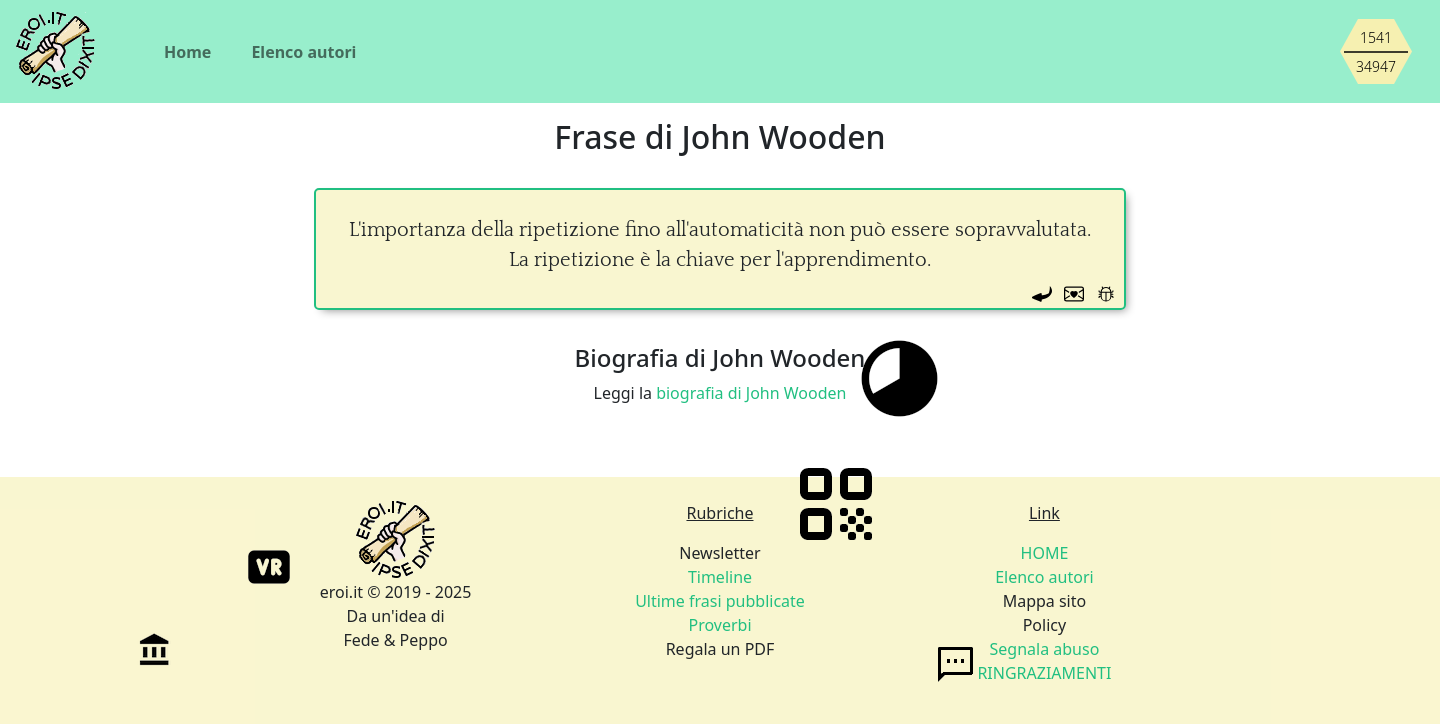 This screenshot has height=724, width=1440. Describe the element at coordinates (155, 650) in the screenshot. I see `access banking or financial services` at that location.